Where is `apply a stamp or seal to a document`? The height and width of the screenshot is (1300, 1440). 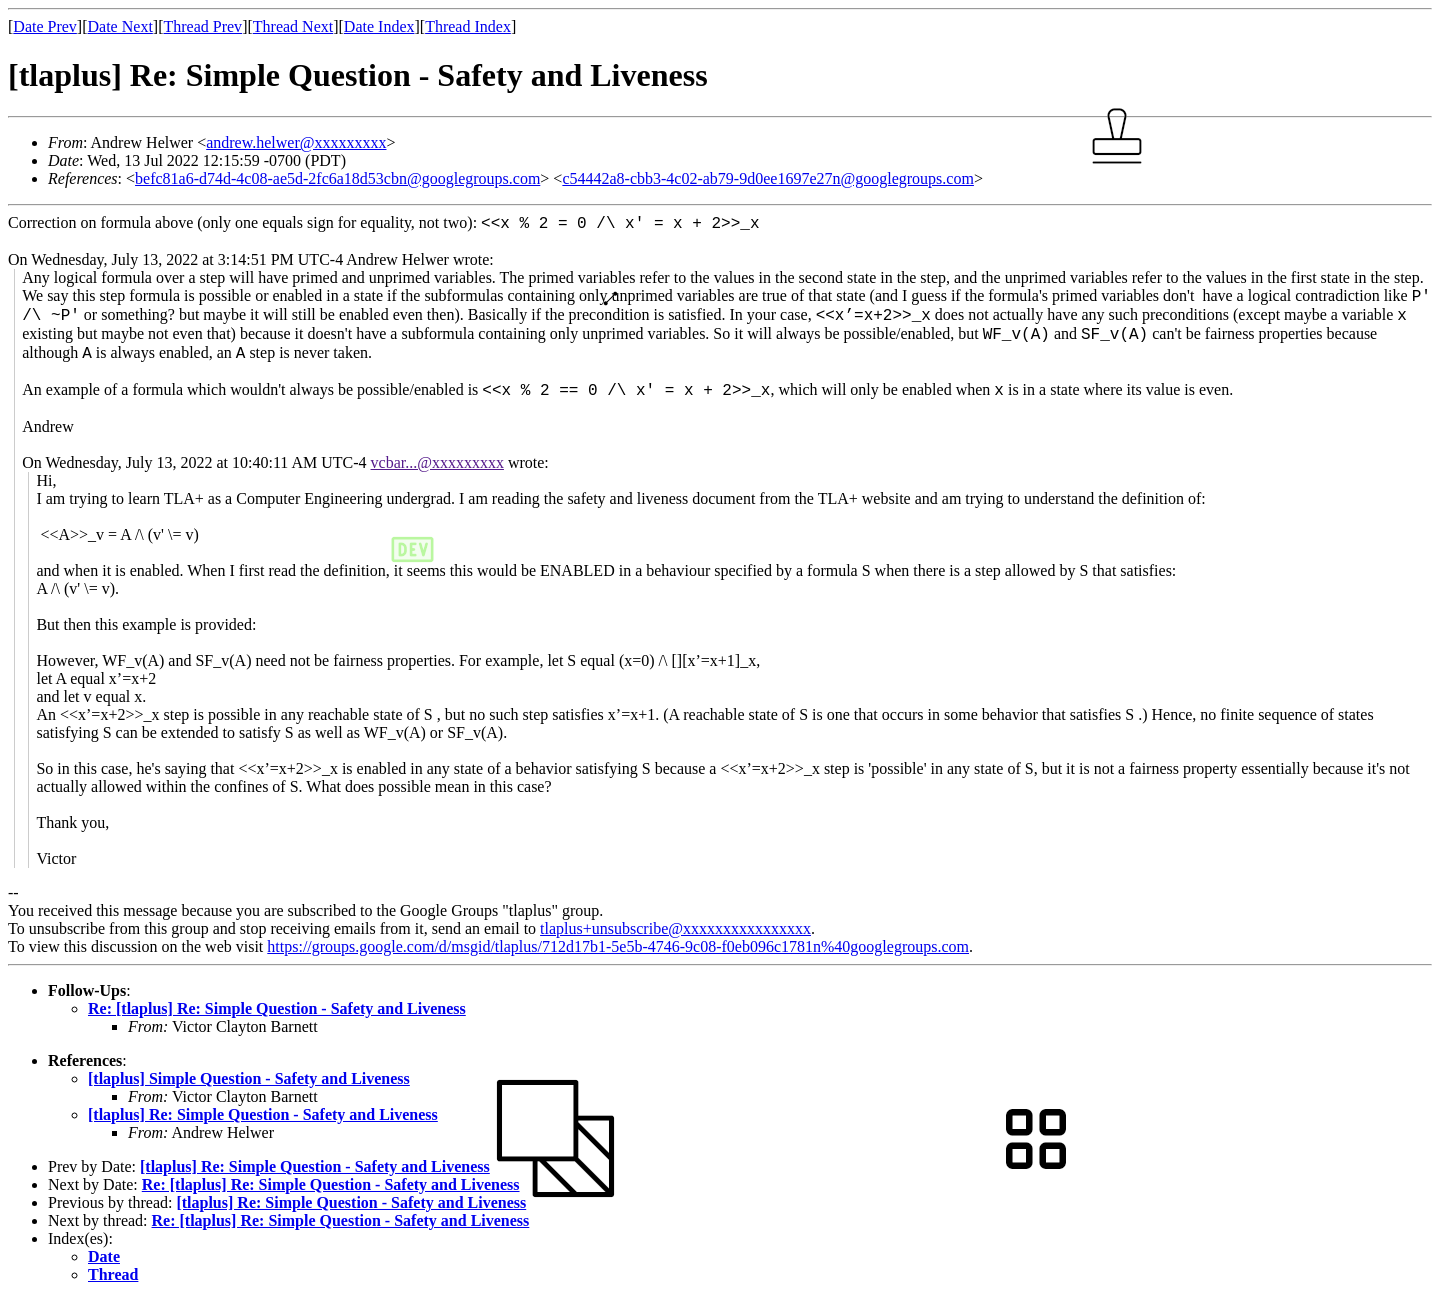 apply a stamp or seal to a document is located at coordinates (1117, 137).